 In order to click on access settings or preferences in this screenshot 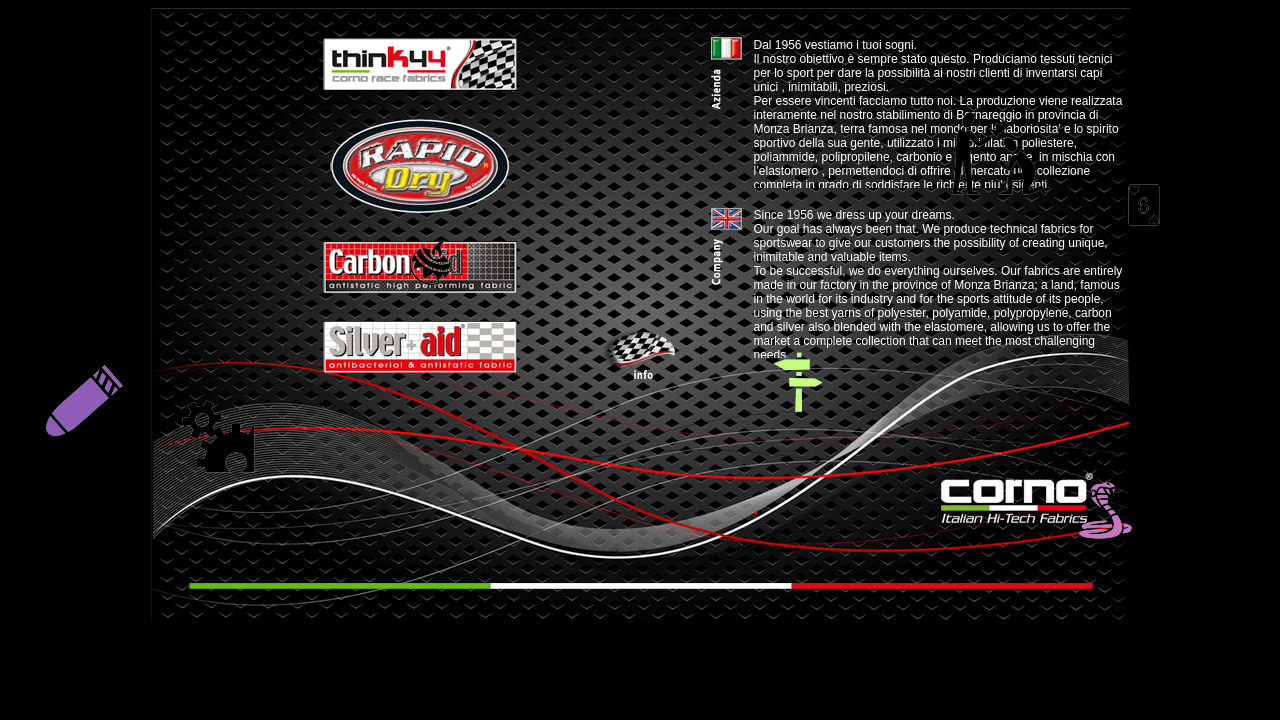, I will do `click(218, 436)`.